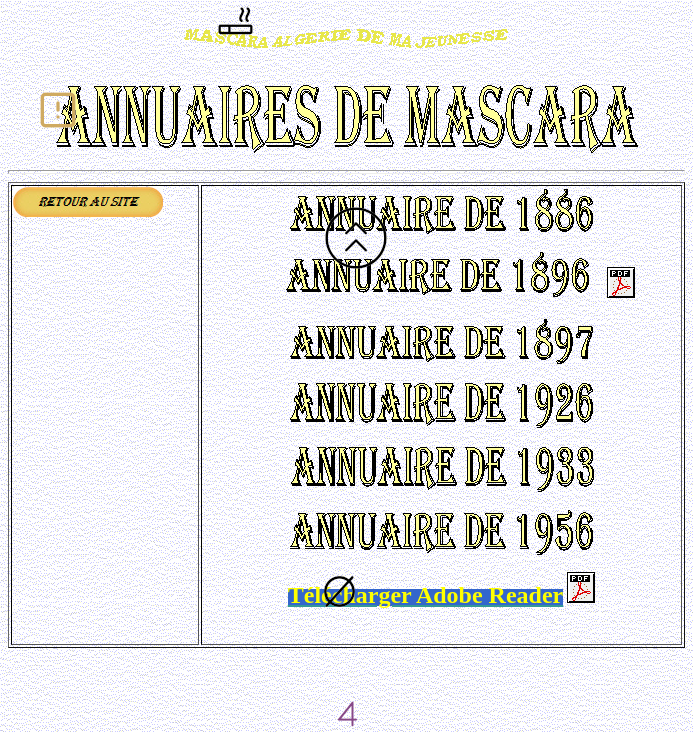 The height and width of the screenshot is (732, 693). What do you see at coordinates (348, 714) in the screenshot?
I see `indicates step four in a multi-step process` at bounding box center [348, 714].